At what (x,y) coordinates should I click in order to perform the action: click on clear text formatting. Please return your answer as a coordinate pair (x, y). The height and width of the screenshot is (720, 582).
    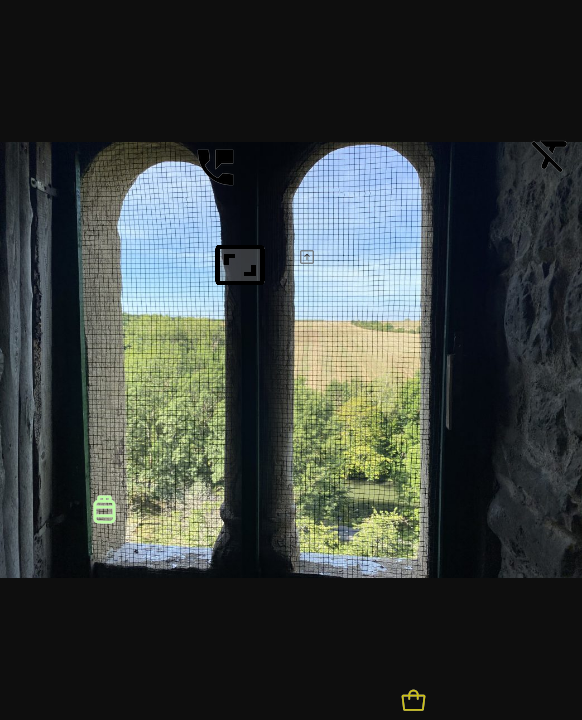
    Looking at the image, I should click on (551, 155).